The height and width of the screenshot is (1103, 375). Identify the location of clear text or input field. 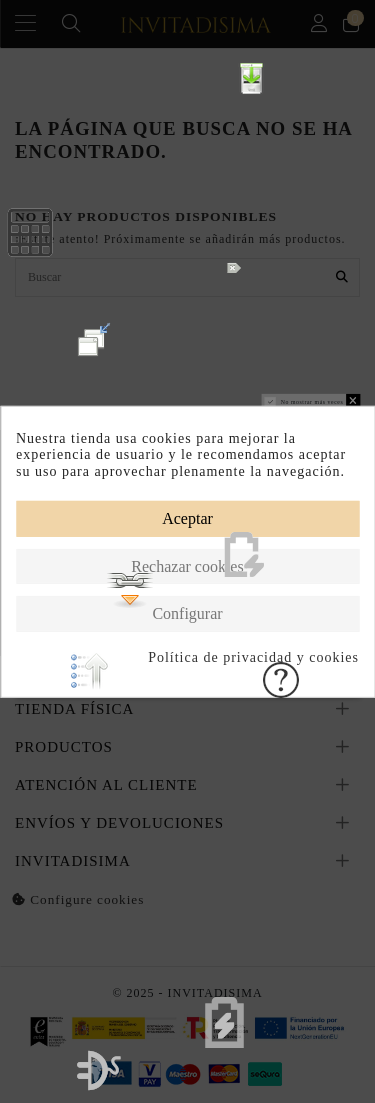
(235, 268).